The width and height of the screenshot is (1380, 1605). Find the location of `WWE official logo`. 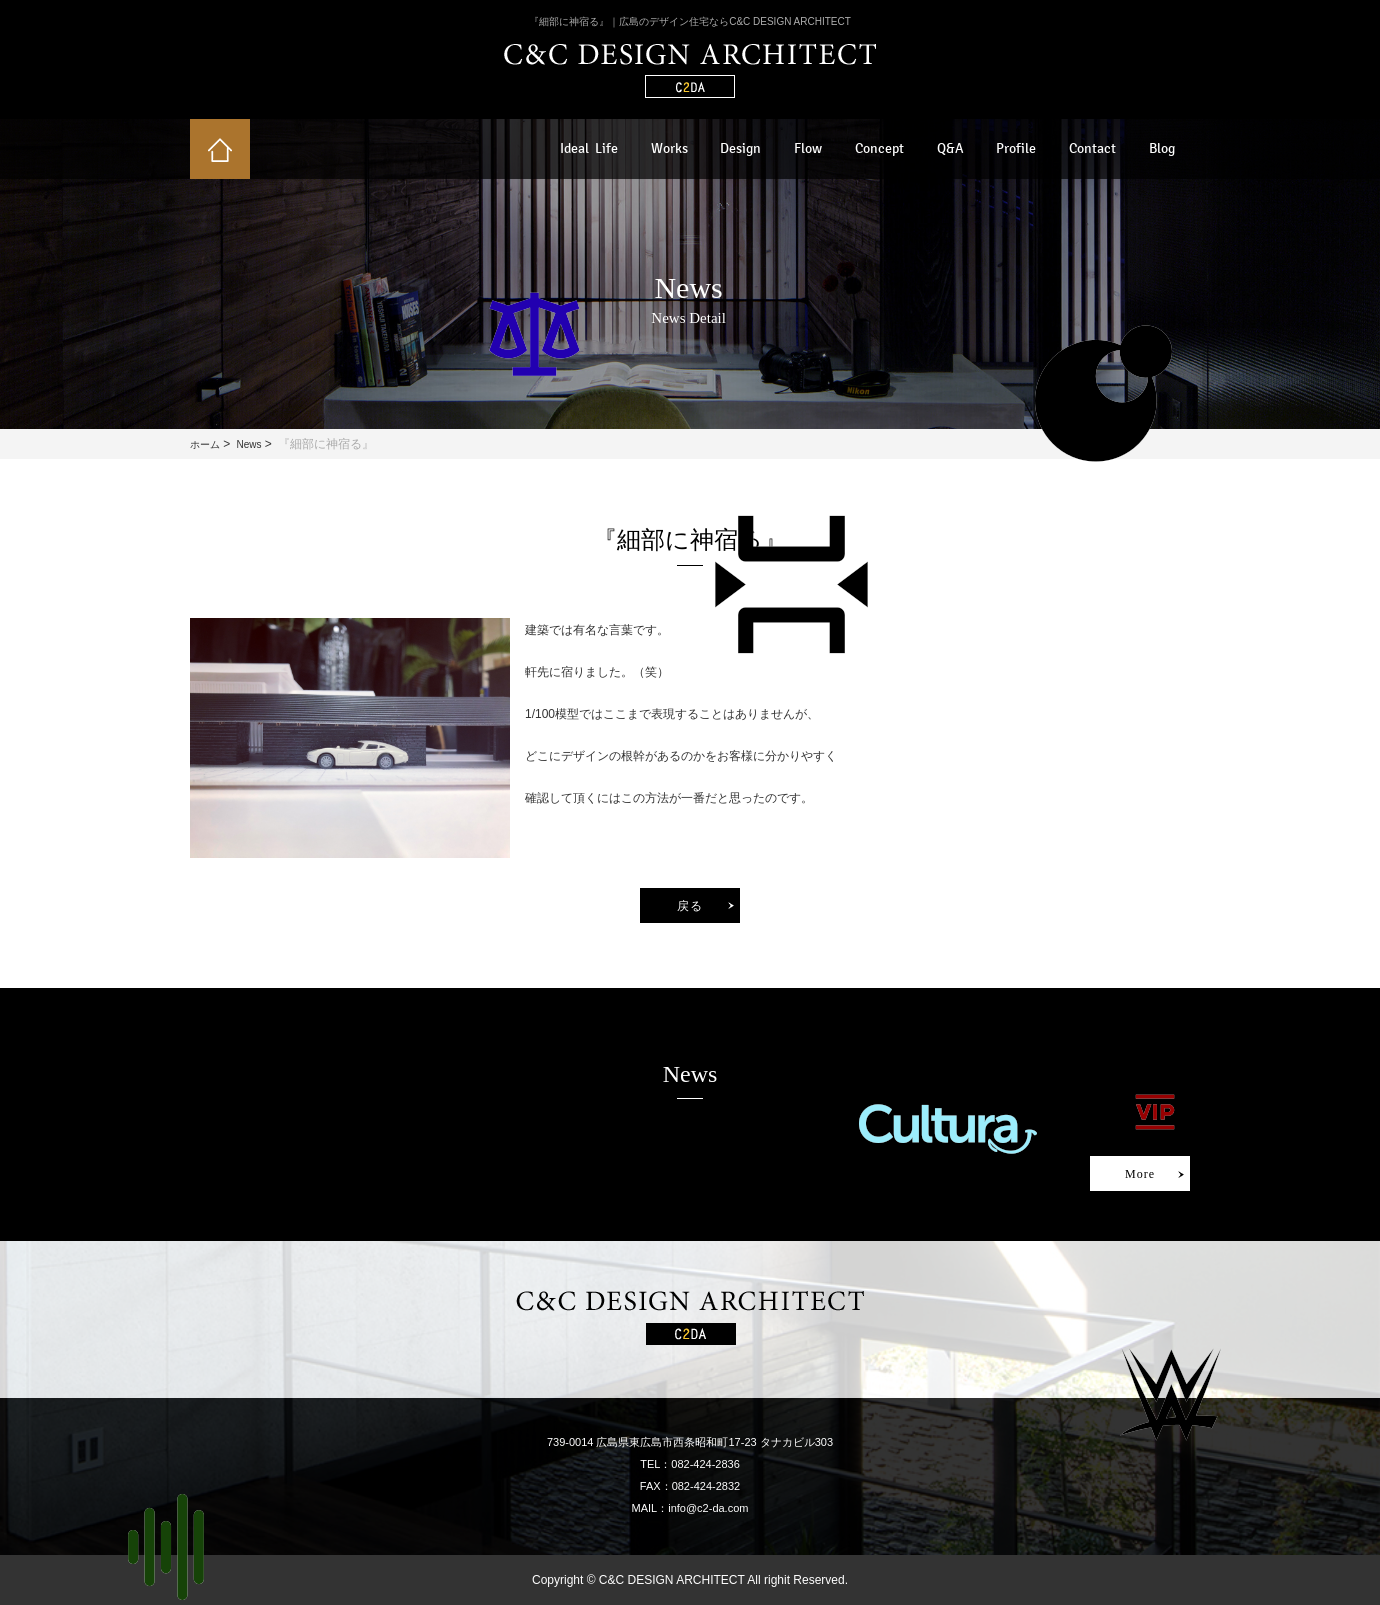

WWE official logo is located at coordinates (1170, 1394).